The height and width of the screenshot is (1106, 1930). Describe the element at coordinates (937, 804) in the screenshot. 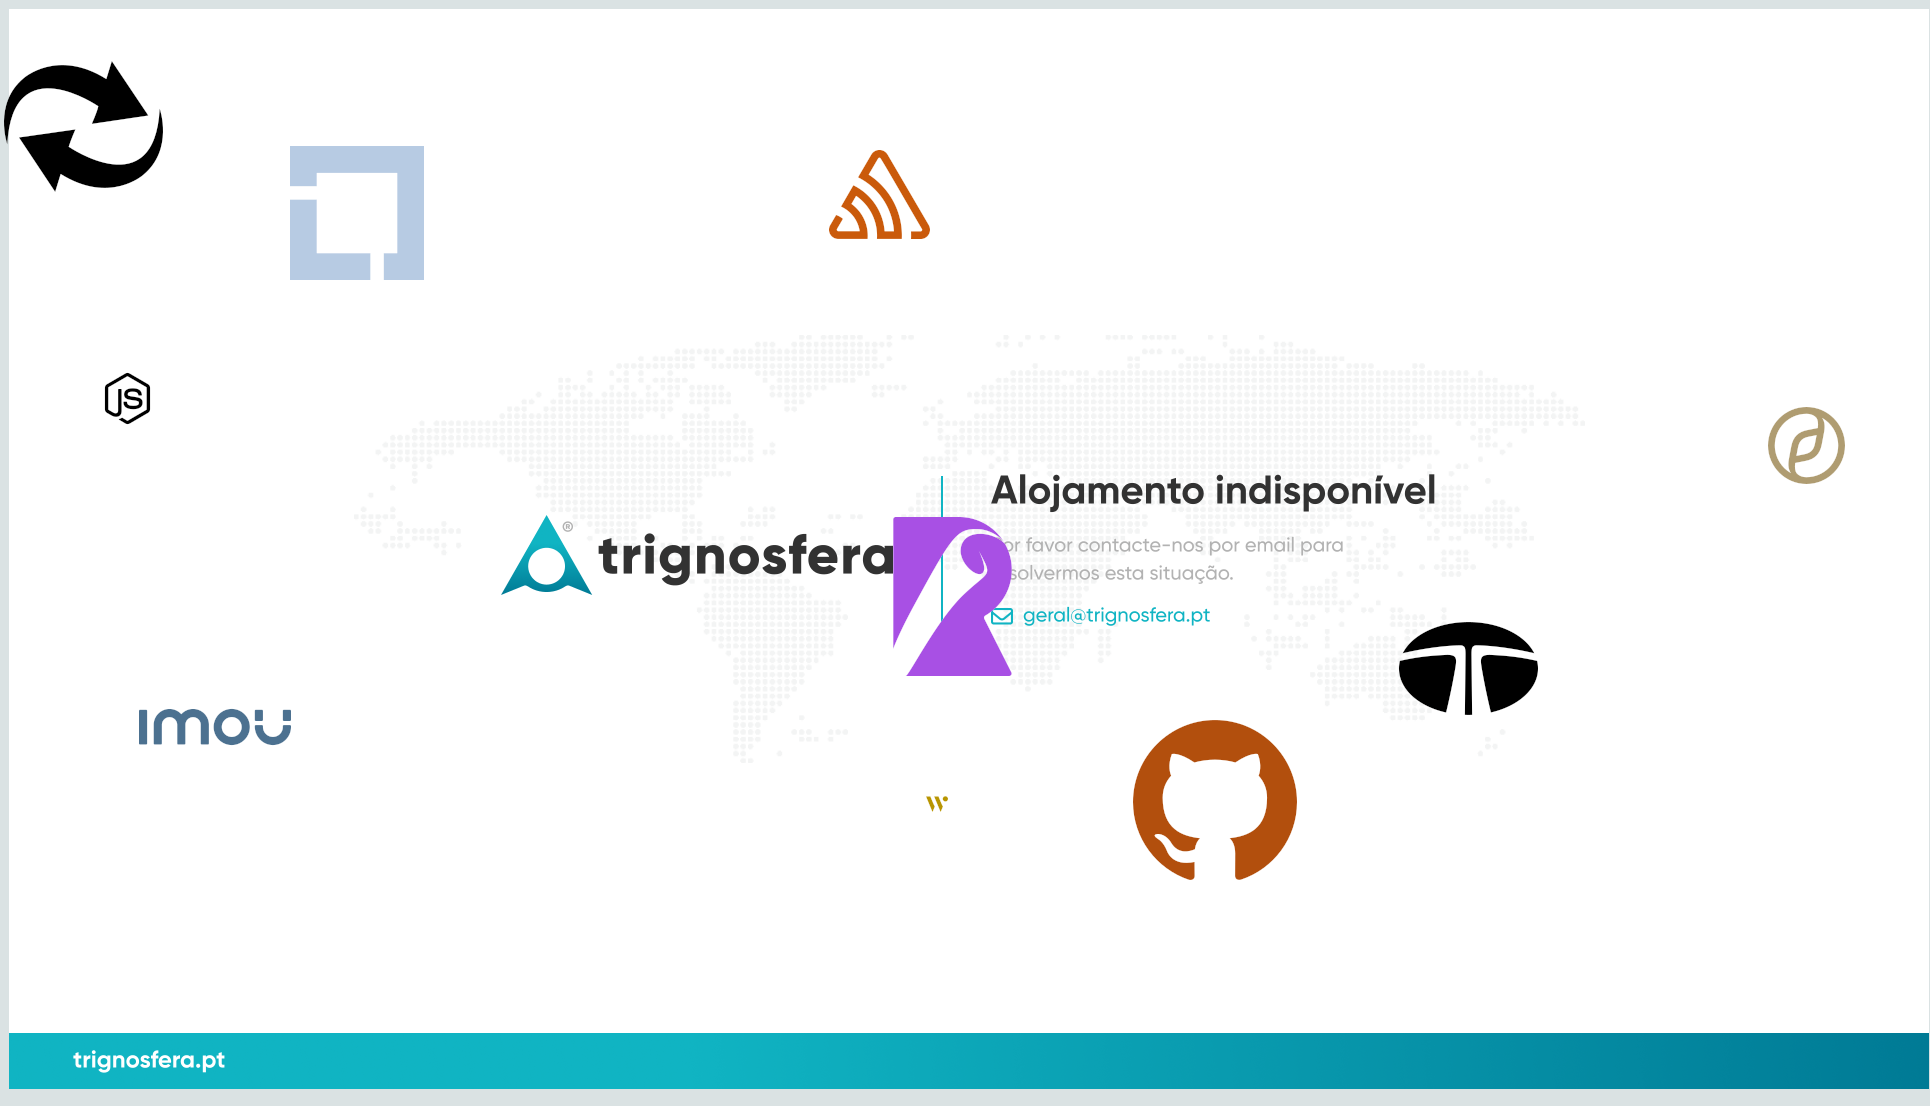

I see `open the Wantedly app` at that location.